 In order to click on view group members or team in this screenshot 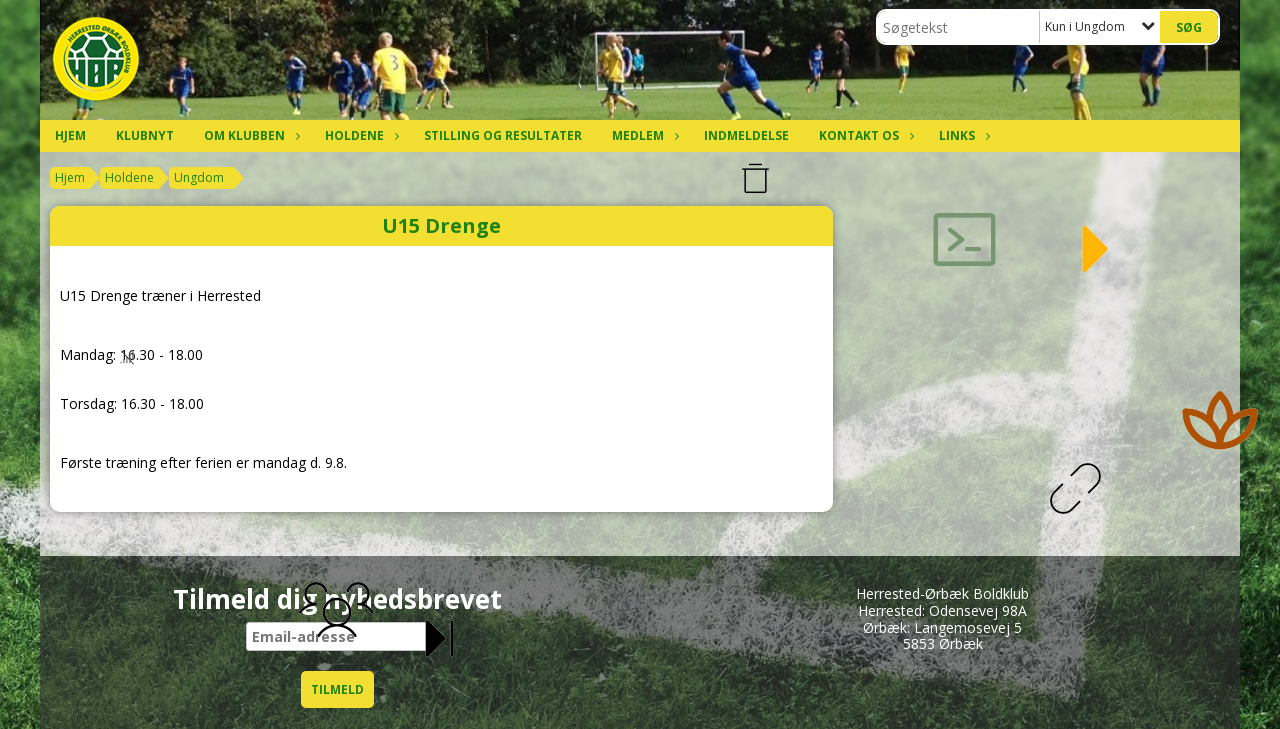, I will do `click(337, 607)`.